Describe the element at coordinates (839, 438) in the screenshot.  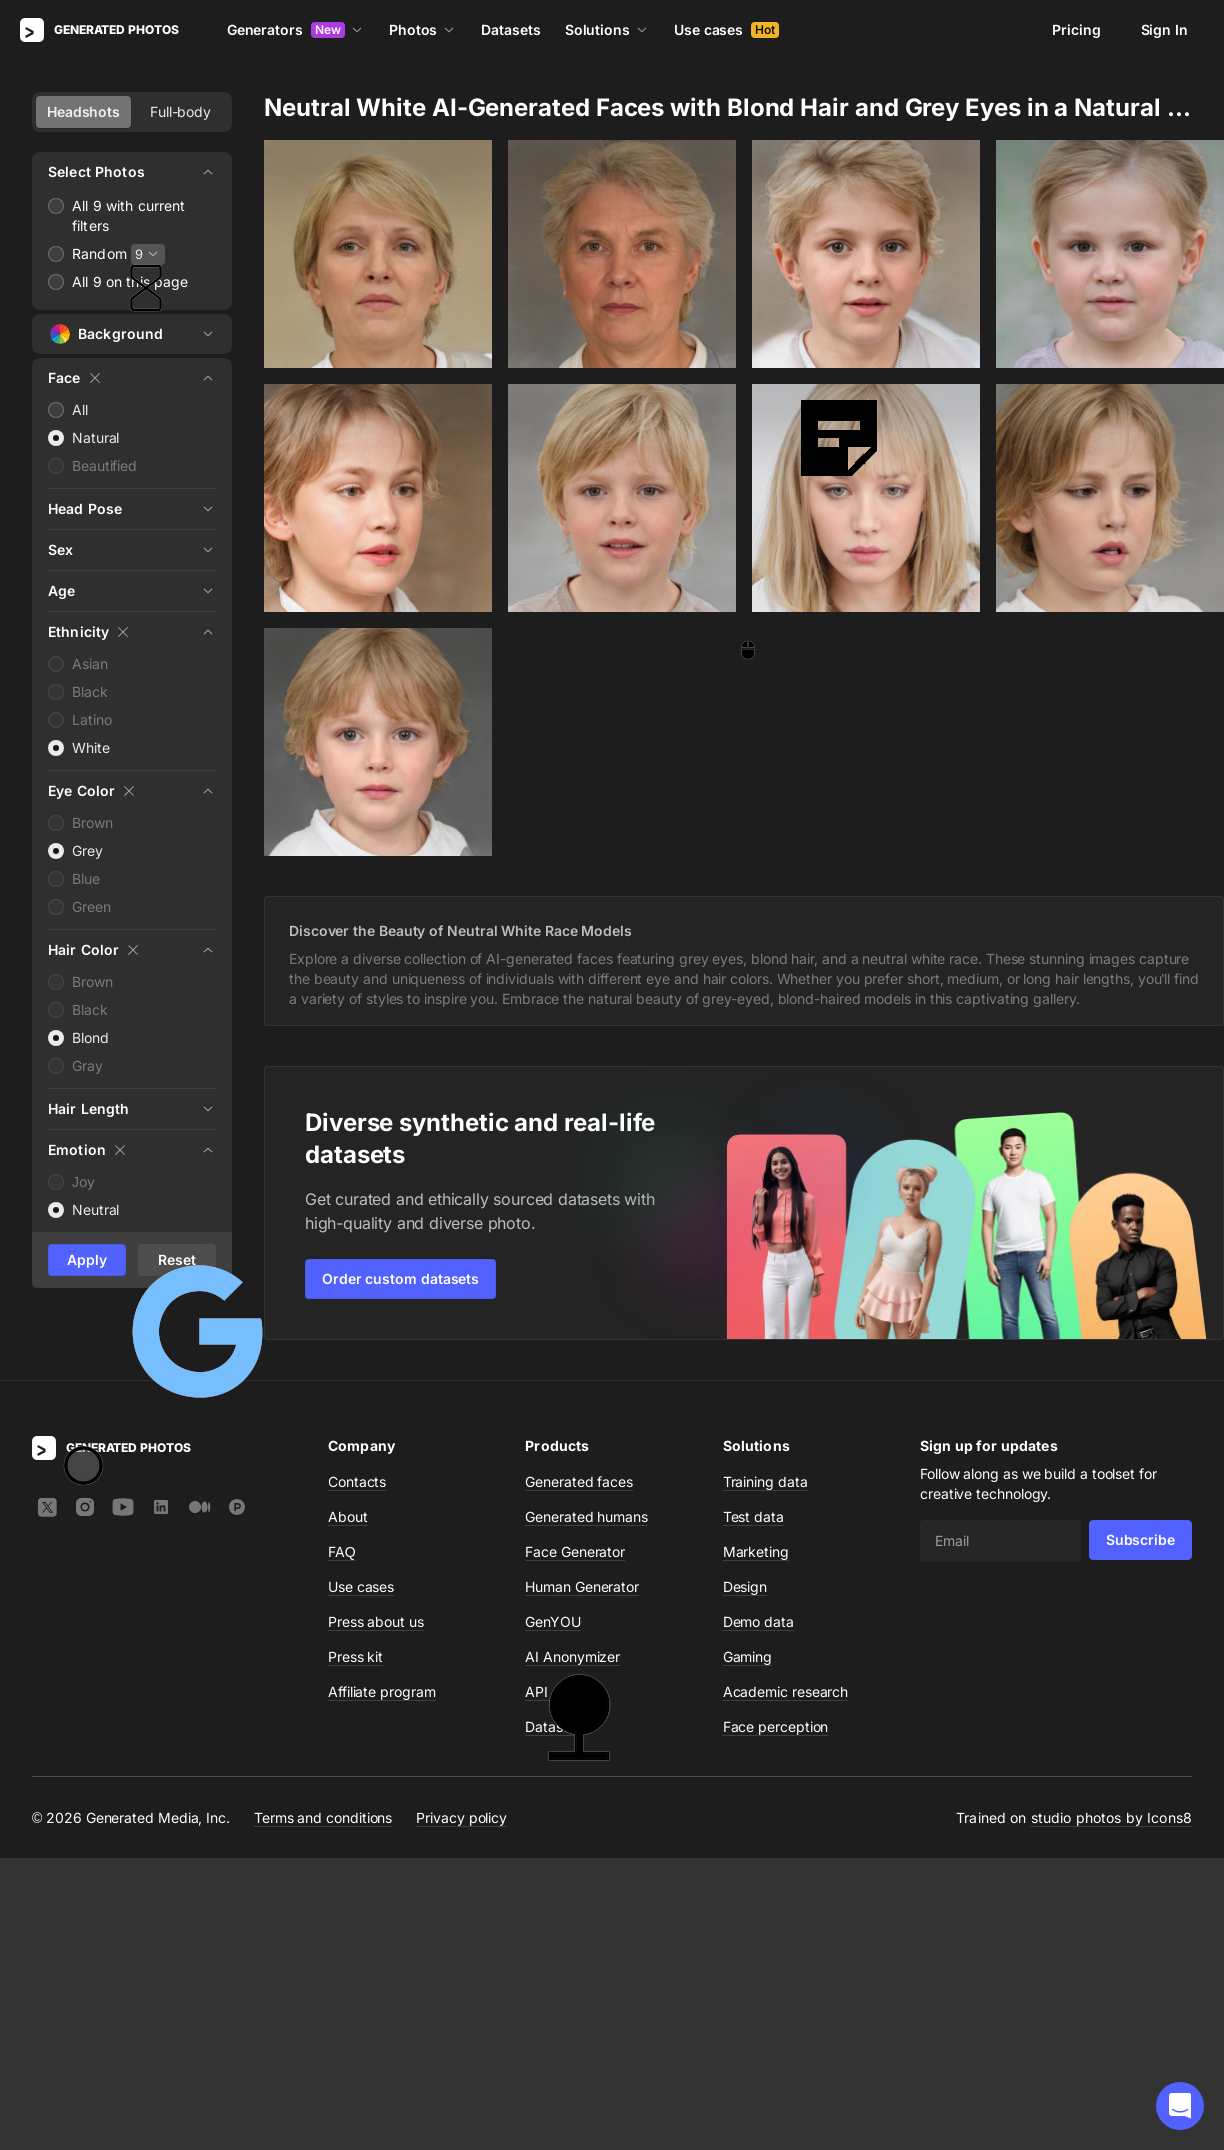
I see `create a new sticky note` at that location.